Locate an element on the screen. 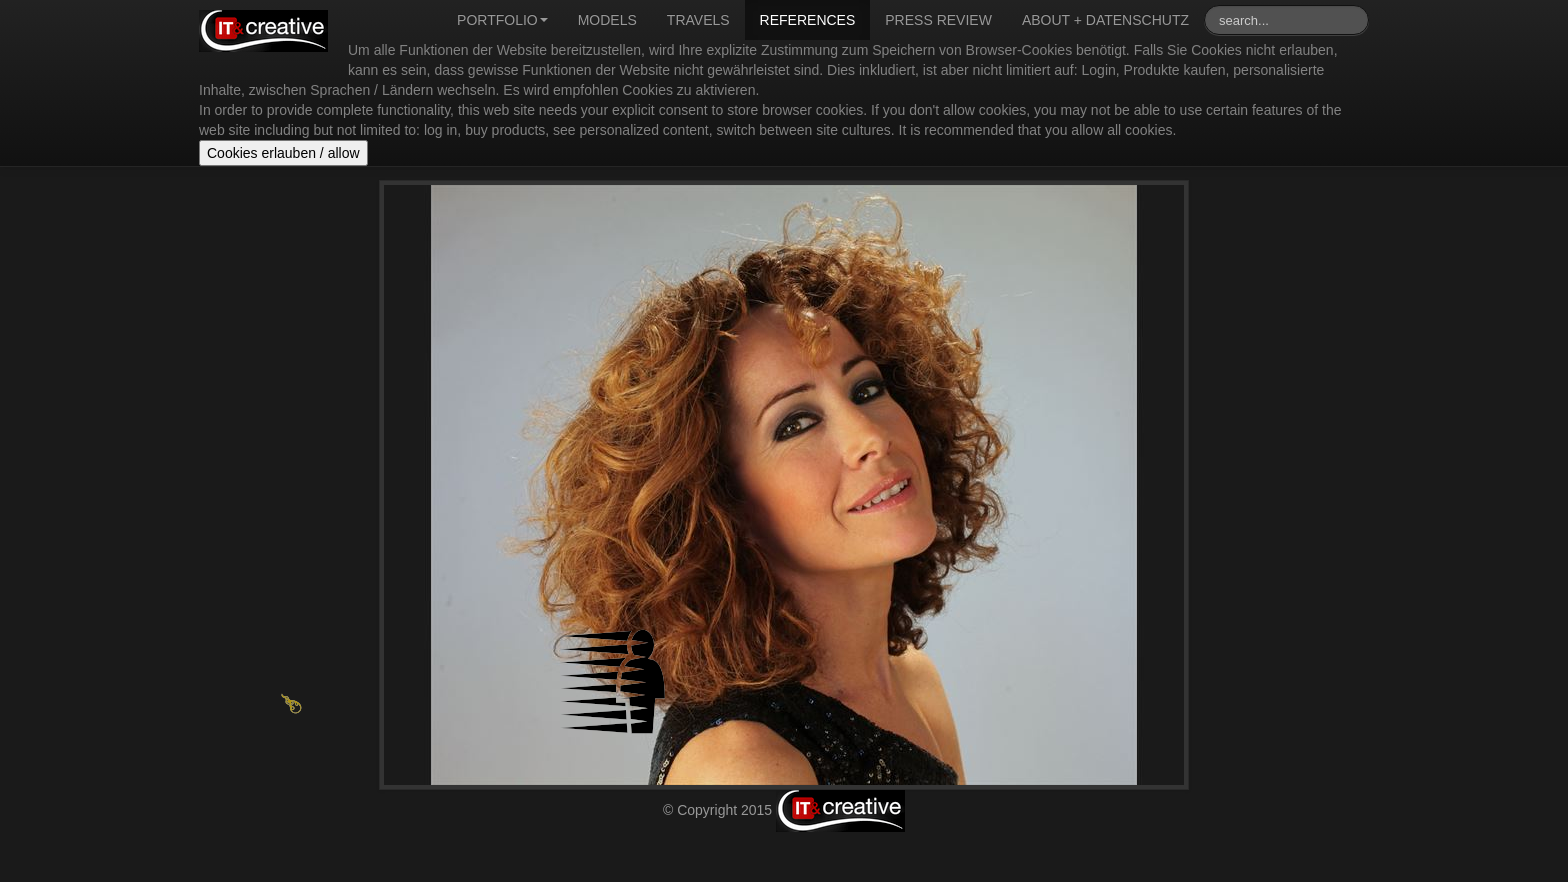  cast a plasma or energy attack is located at coordinates (291, 703).